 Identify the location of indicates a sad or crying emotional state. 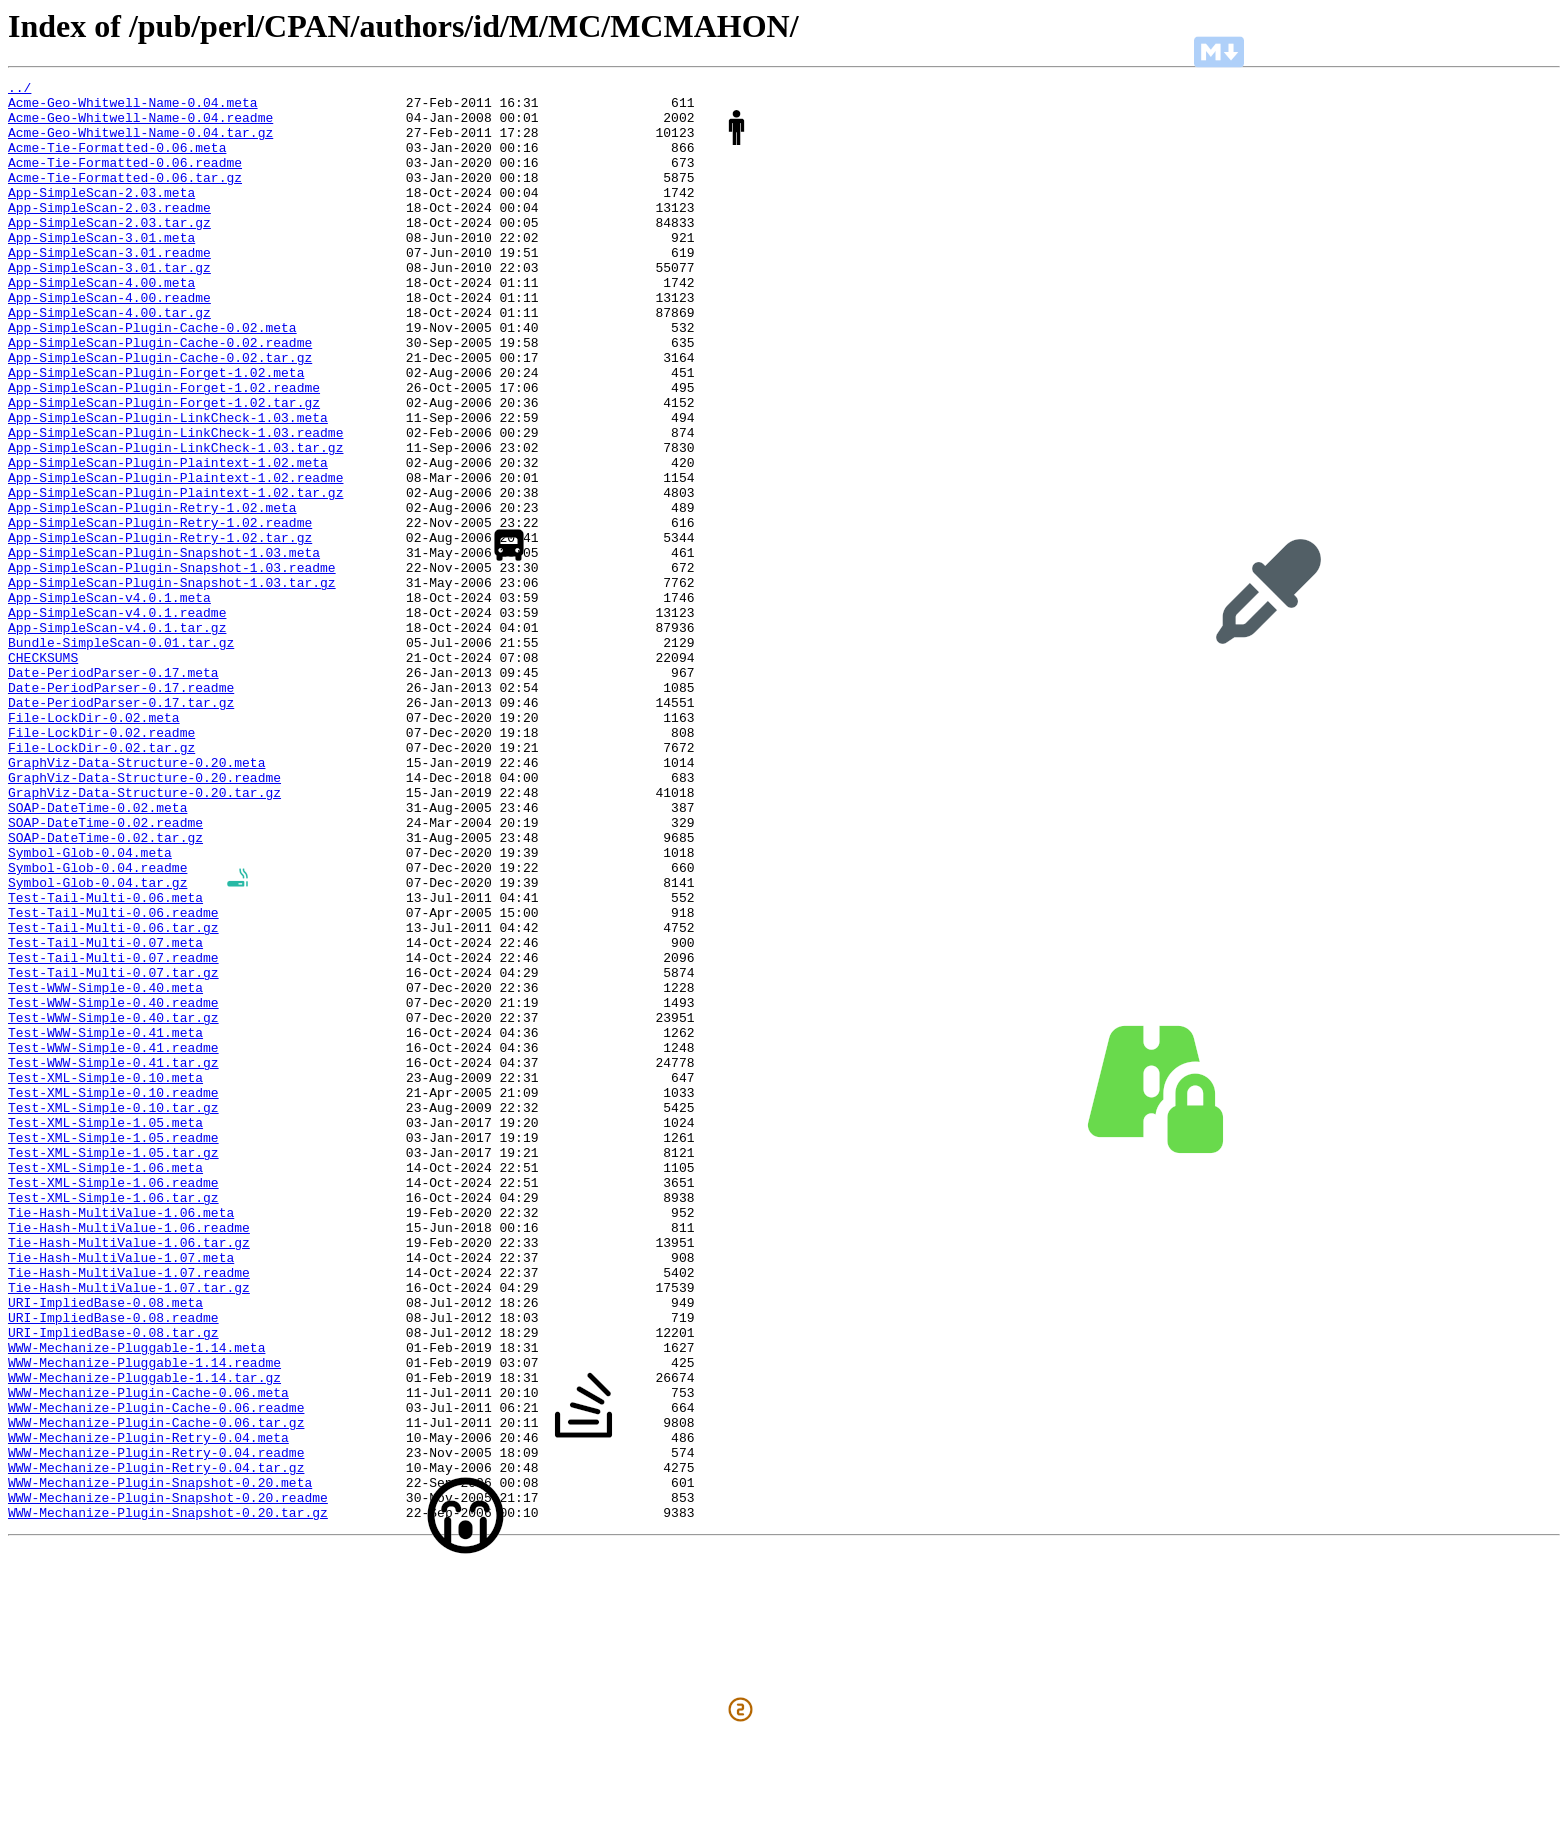
(465, 1515).